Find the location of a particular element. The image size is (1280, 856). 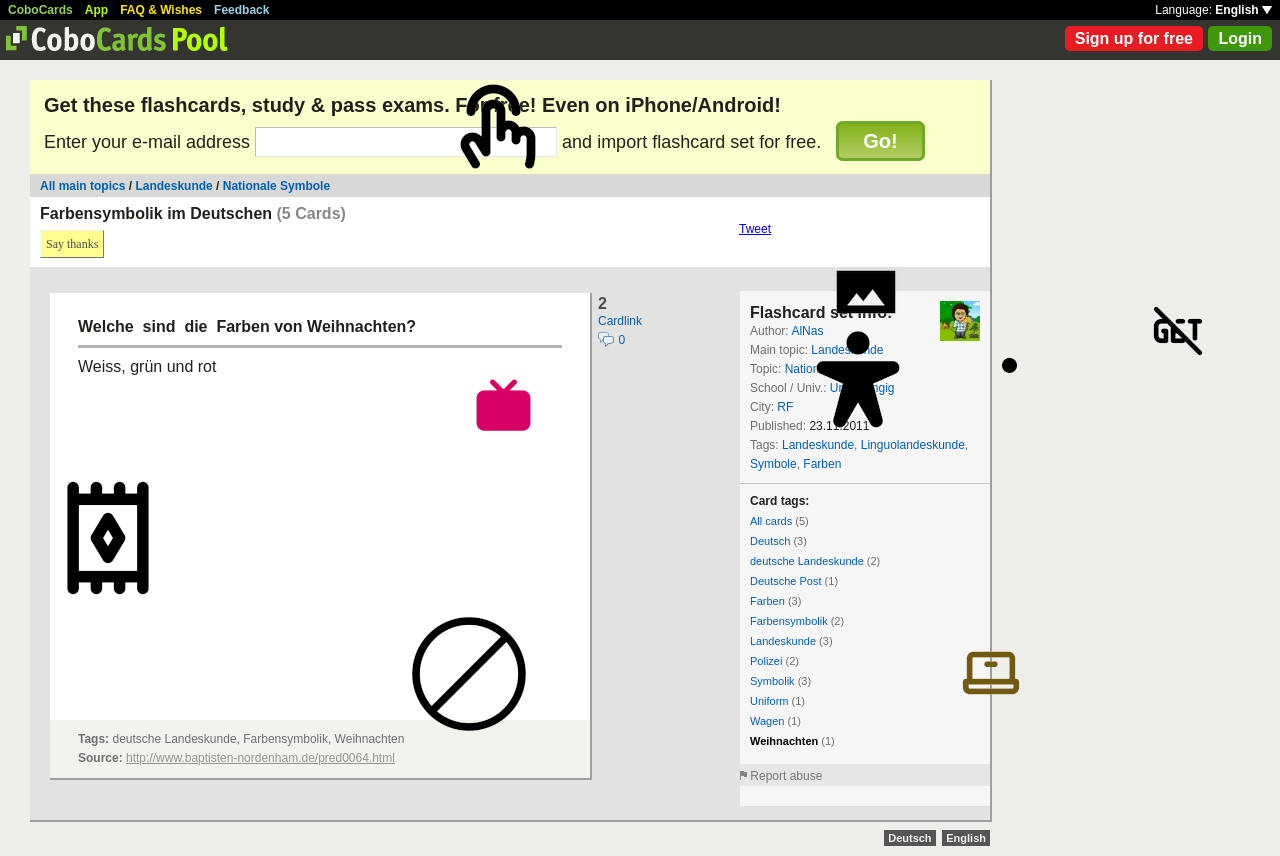

tap to interact with this element is located at coordinates (498, 128).